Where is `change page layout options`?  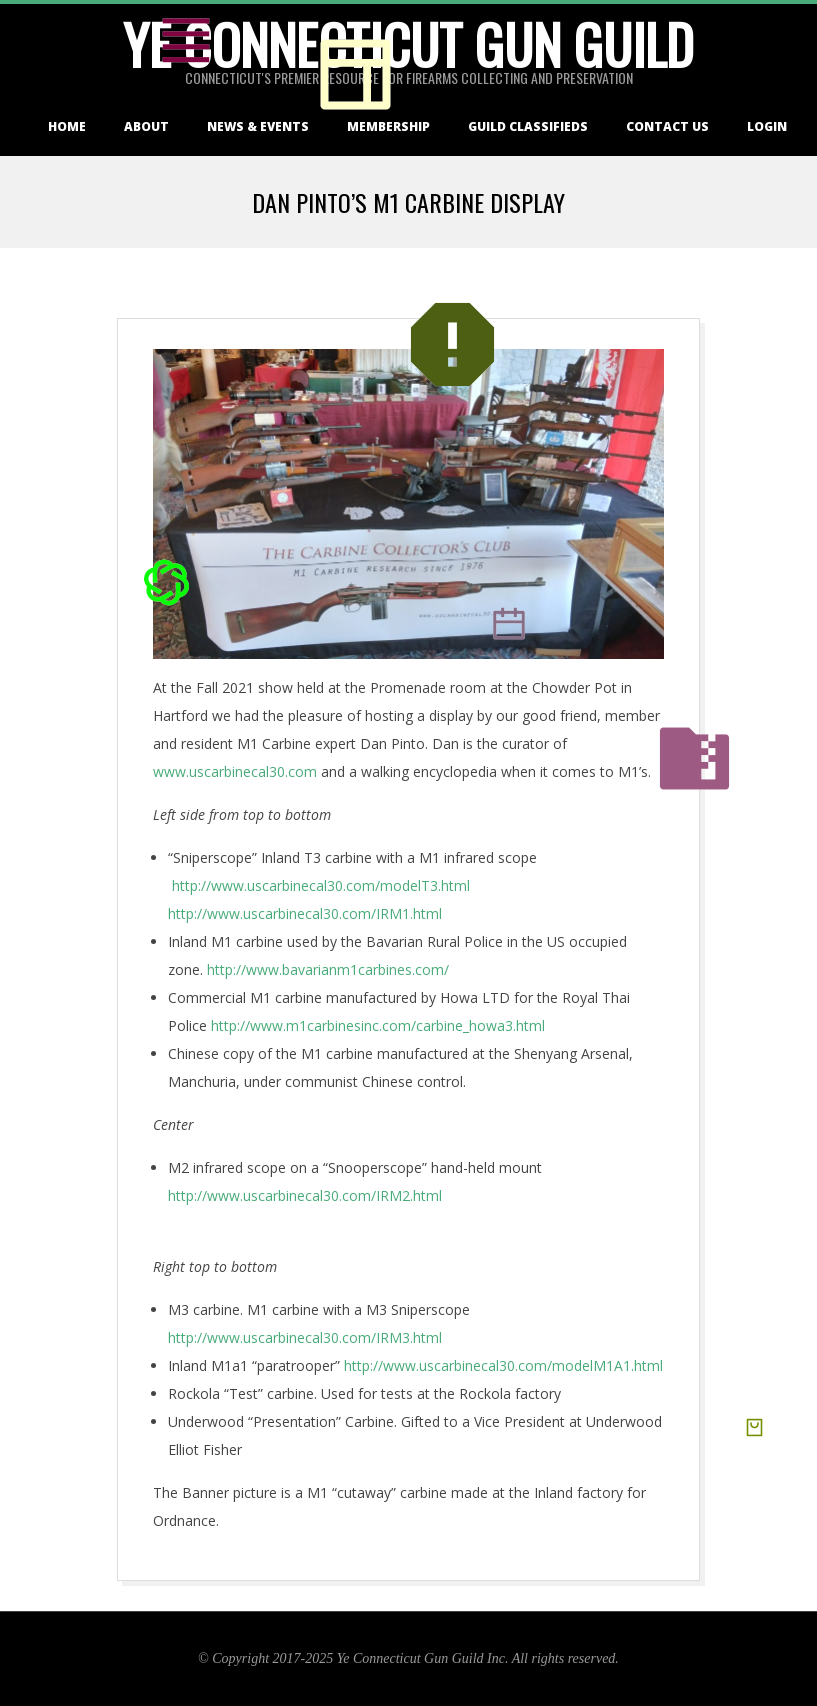
change page layout options is located at coordinates (355, 74).